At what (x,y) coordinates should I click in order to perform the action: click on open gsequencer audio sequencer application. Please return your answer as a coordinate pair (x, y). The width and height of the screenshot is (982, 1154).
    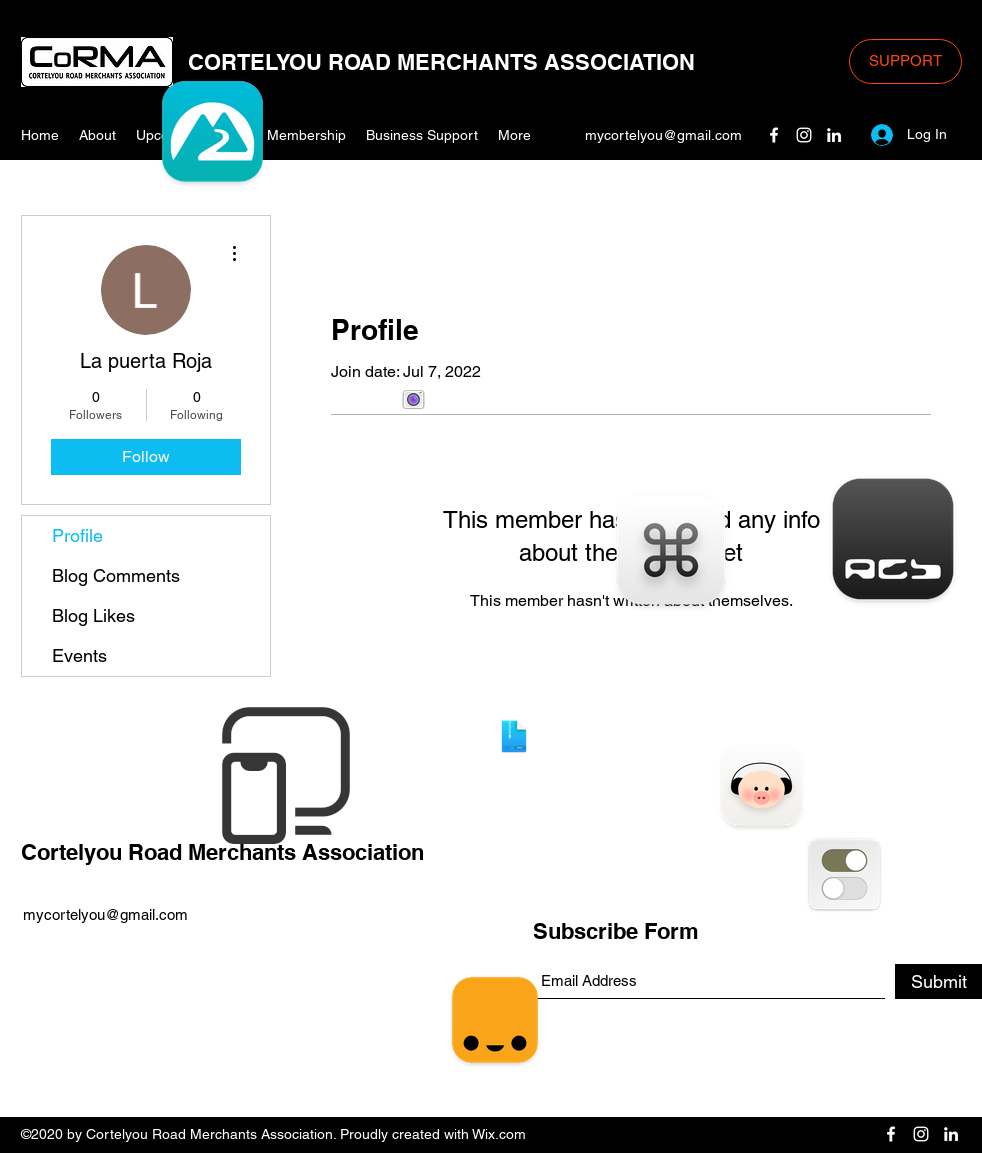
    Looking at the image, I should click on (893, 539).